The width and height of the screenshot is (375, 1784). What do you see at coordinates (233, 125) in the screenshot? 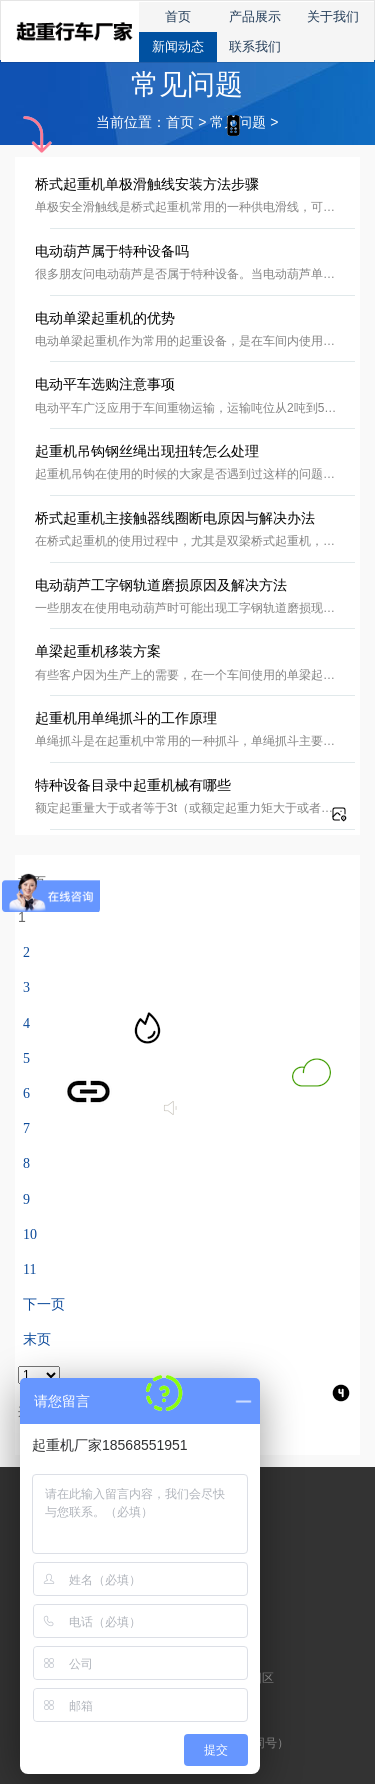
I see `control a connected device remotely` at bounding box center [233, 125].